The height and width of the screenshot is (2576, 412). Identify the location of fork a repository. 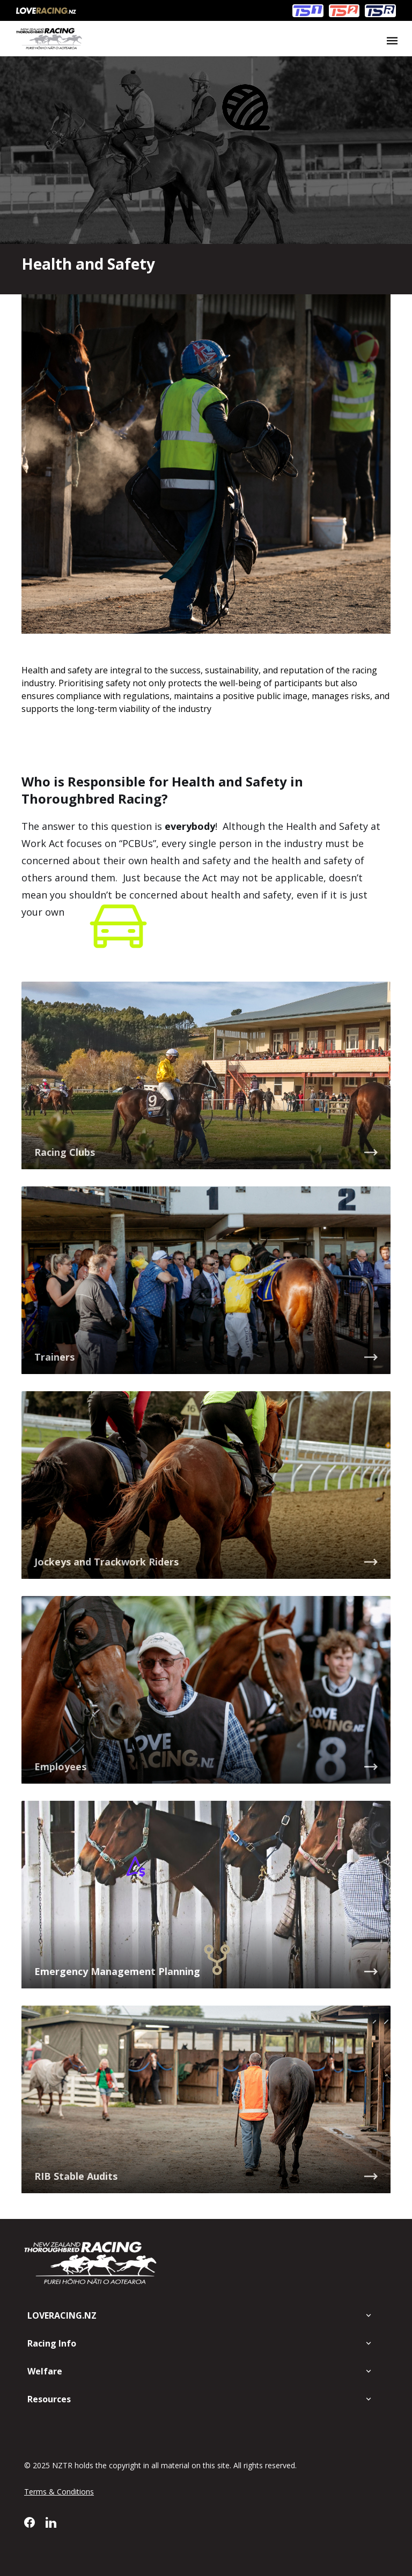
(216, 1958).